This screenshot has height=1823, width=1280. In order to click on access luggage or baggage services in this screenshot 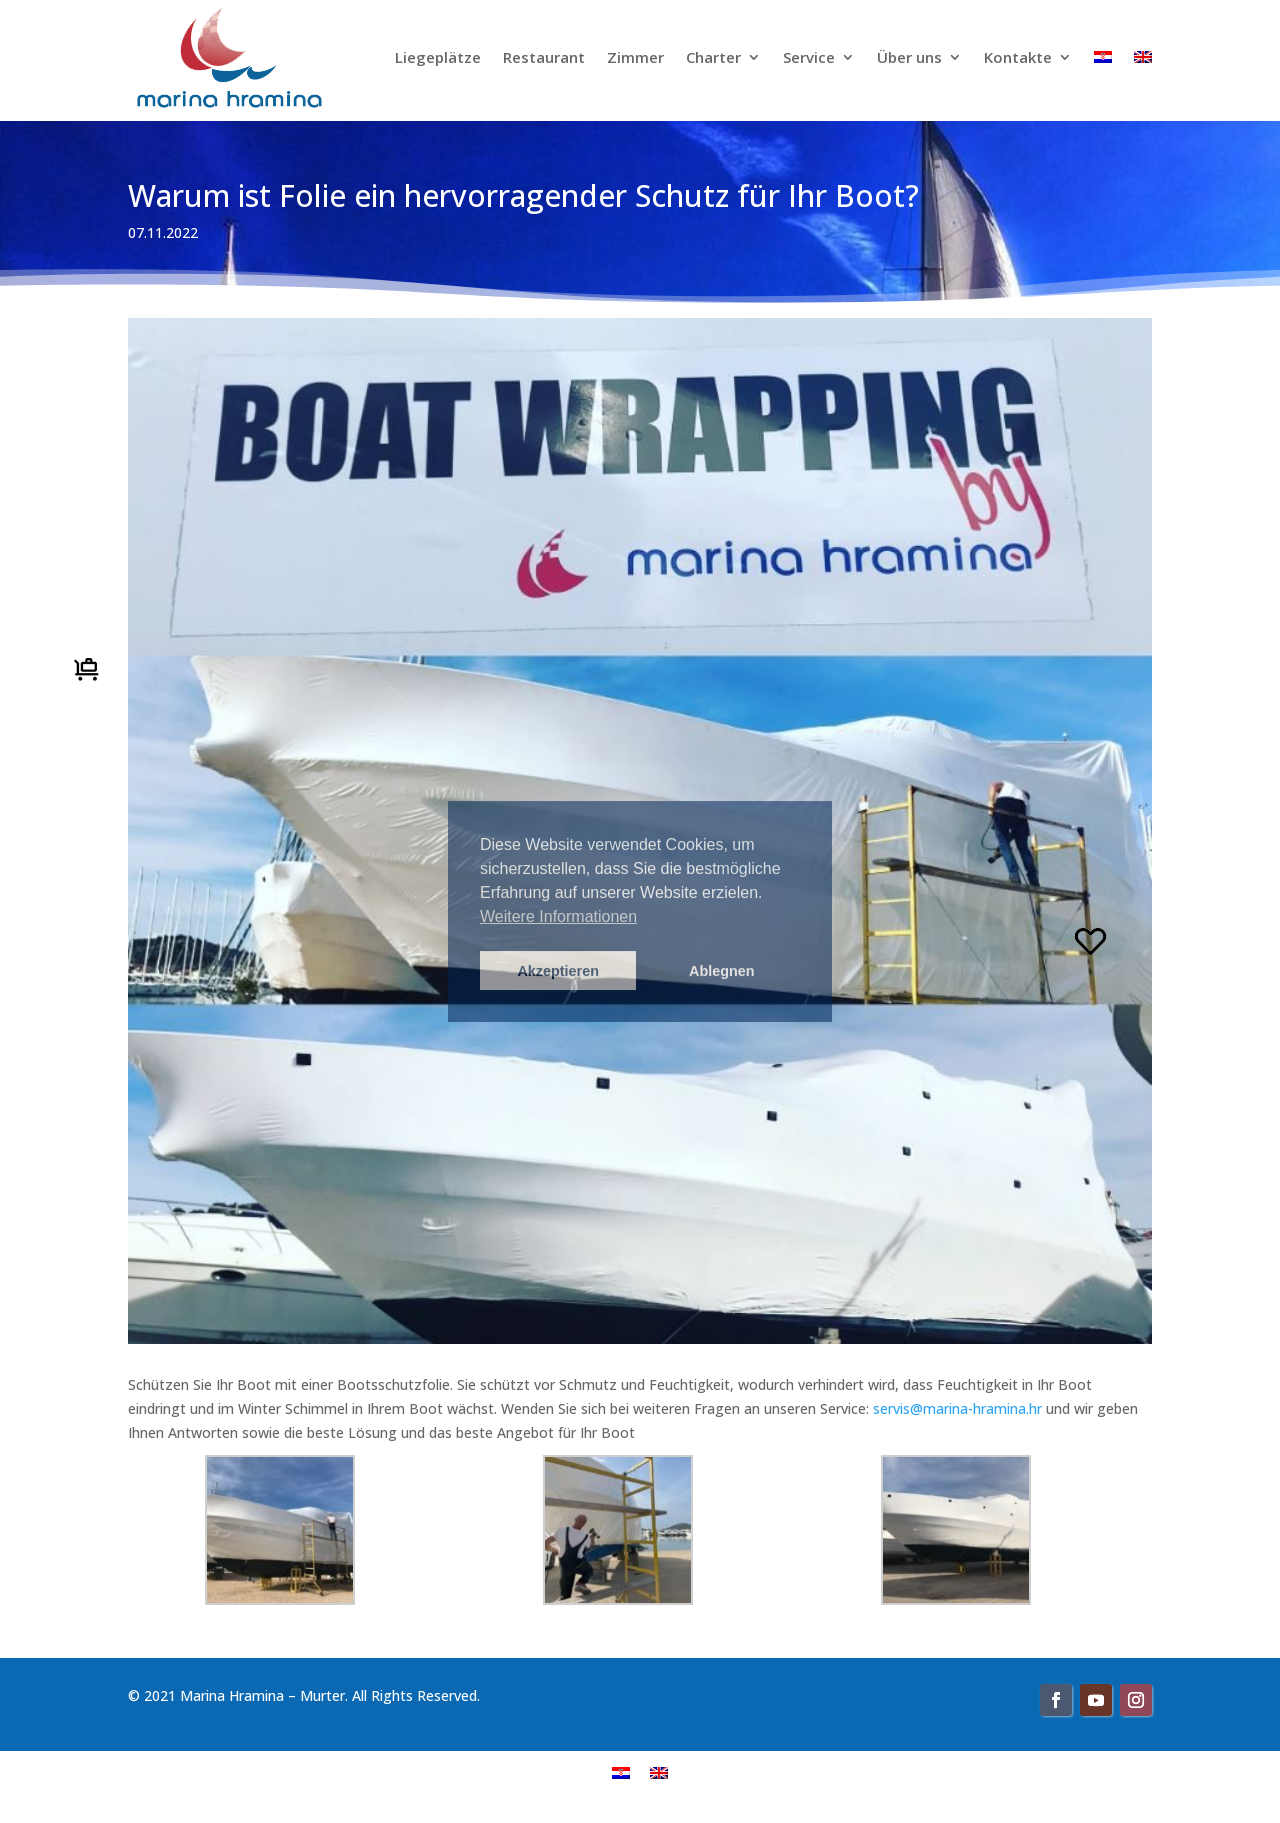, I will do `click(86, 669)`.